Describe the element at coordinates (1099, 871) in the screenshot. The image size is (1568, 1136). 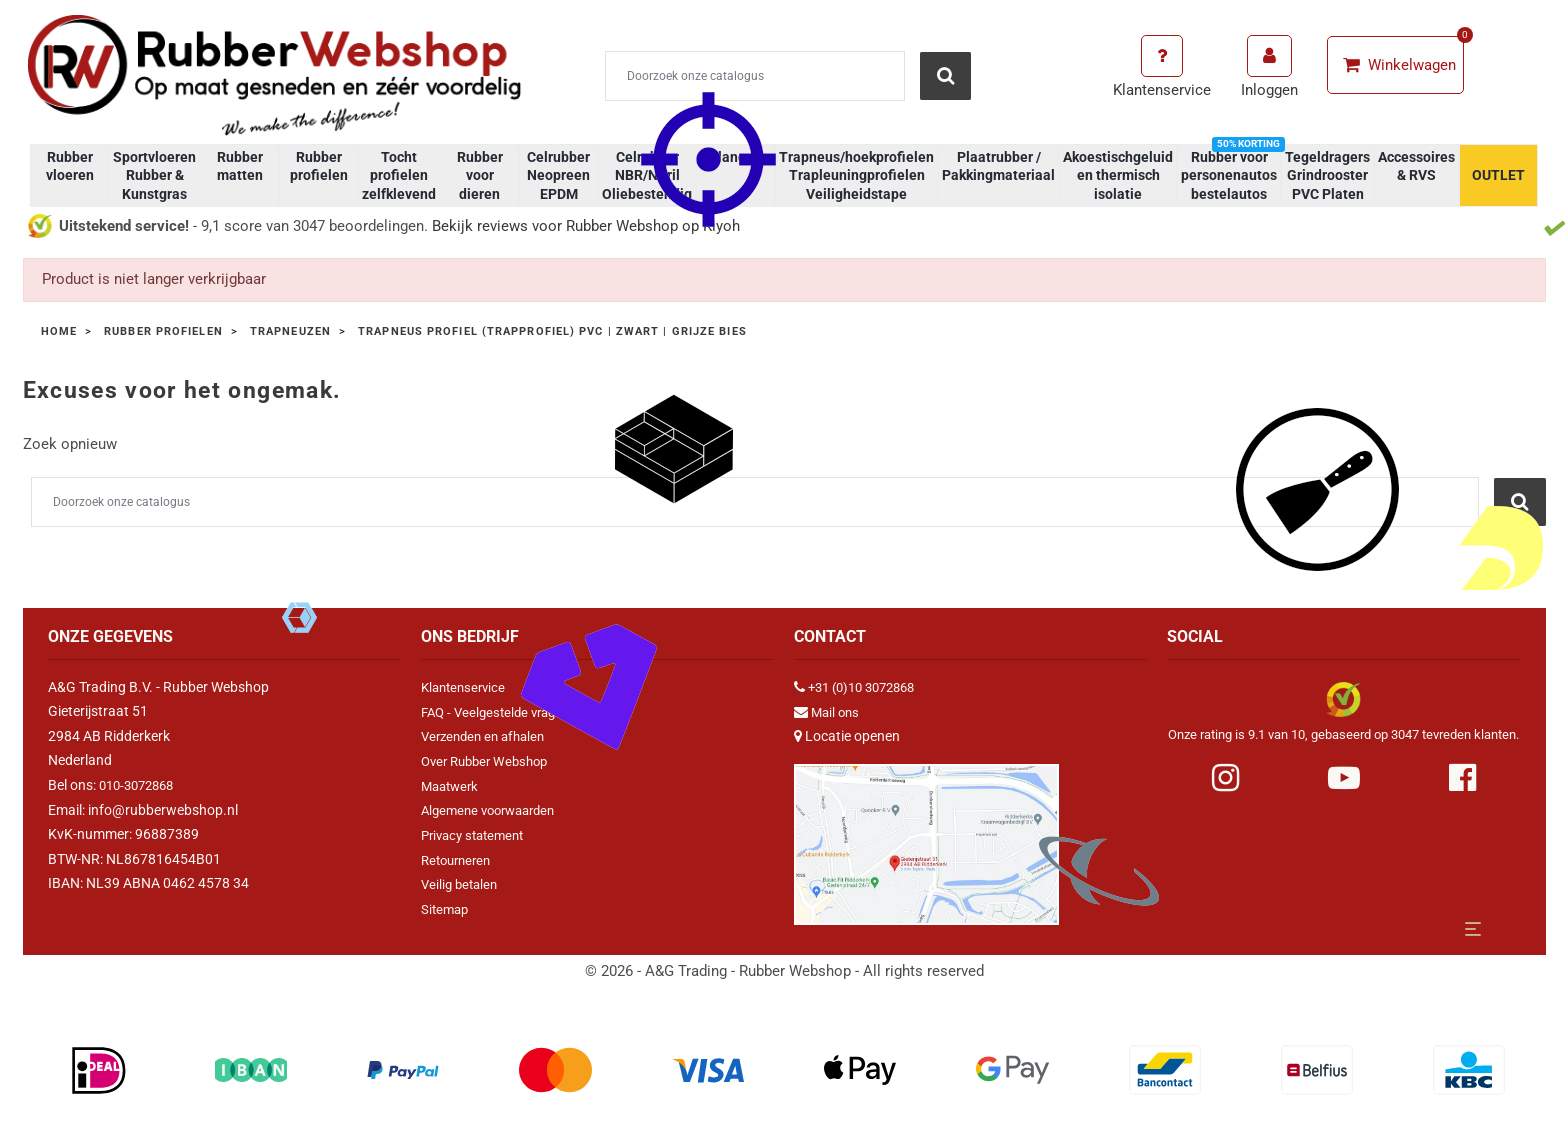
I see `saturn brand logo` at that location.